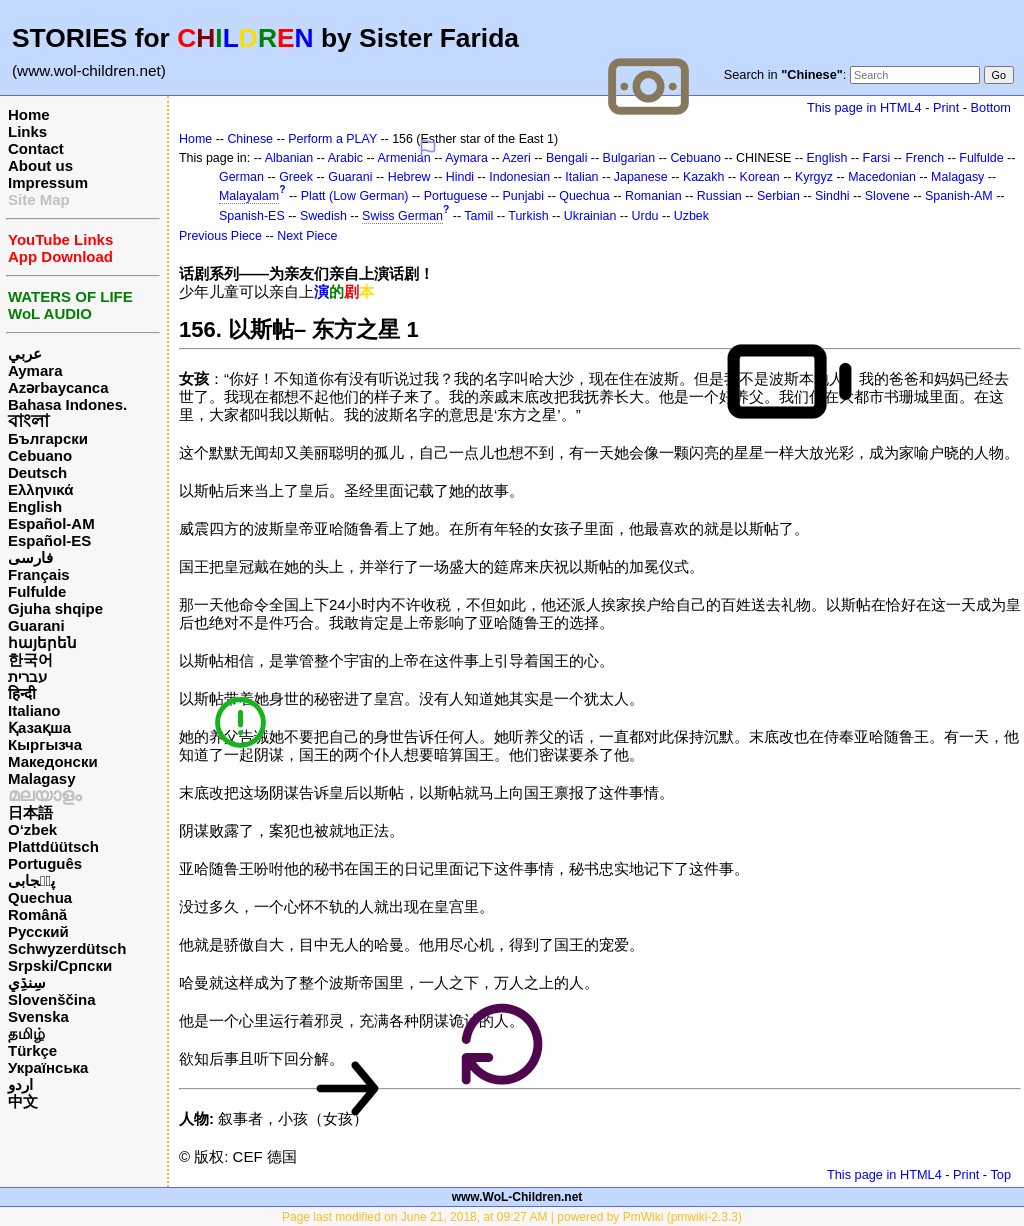 The width and height of the screenshot is (1024, 1226). I want to click on rotate image or content clockwise, so click(502, 1044).